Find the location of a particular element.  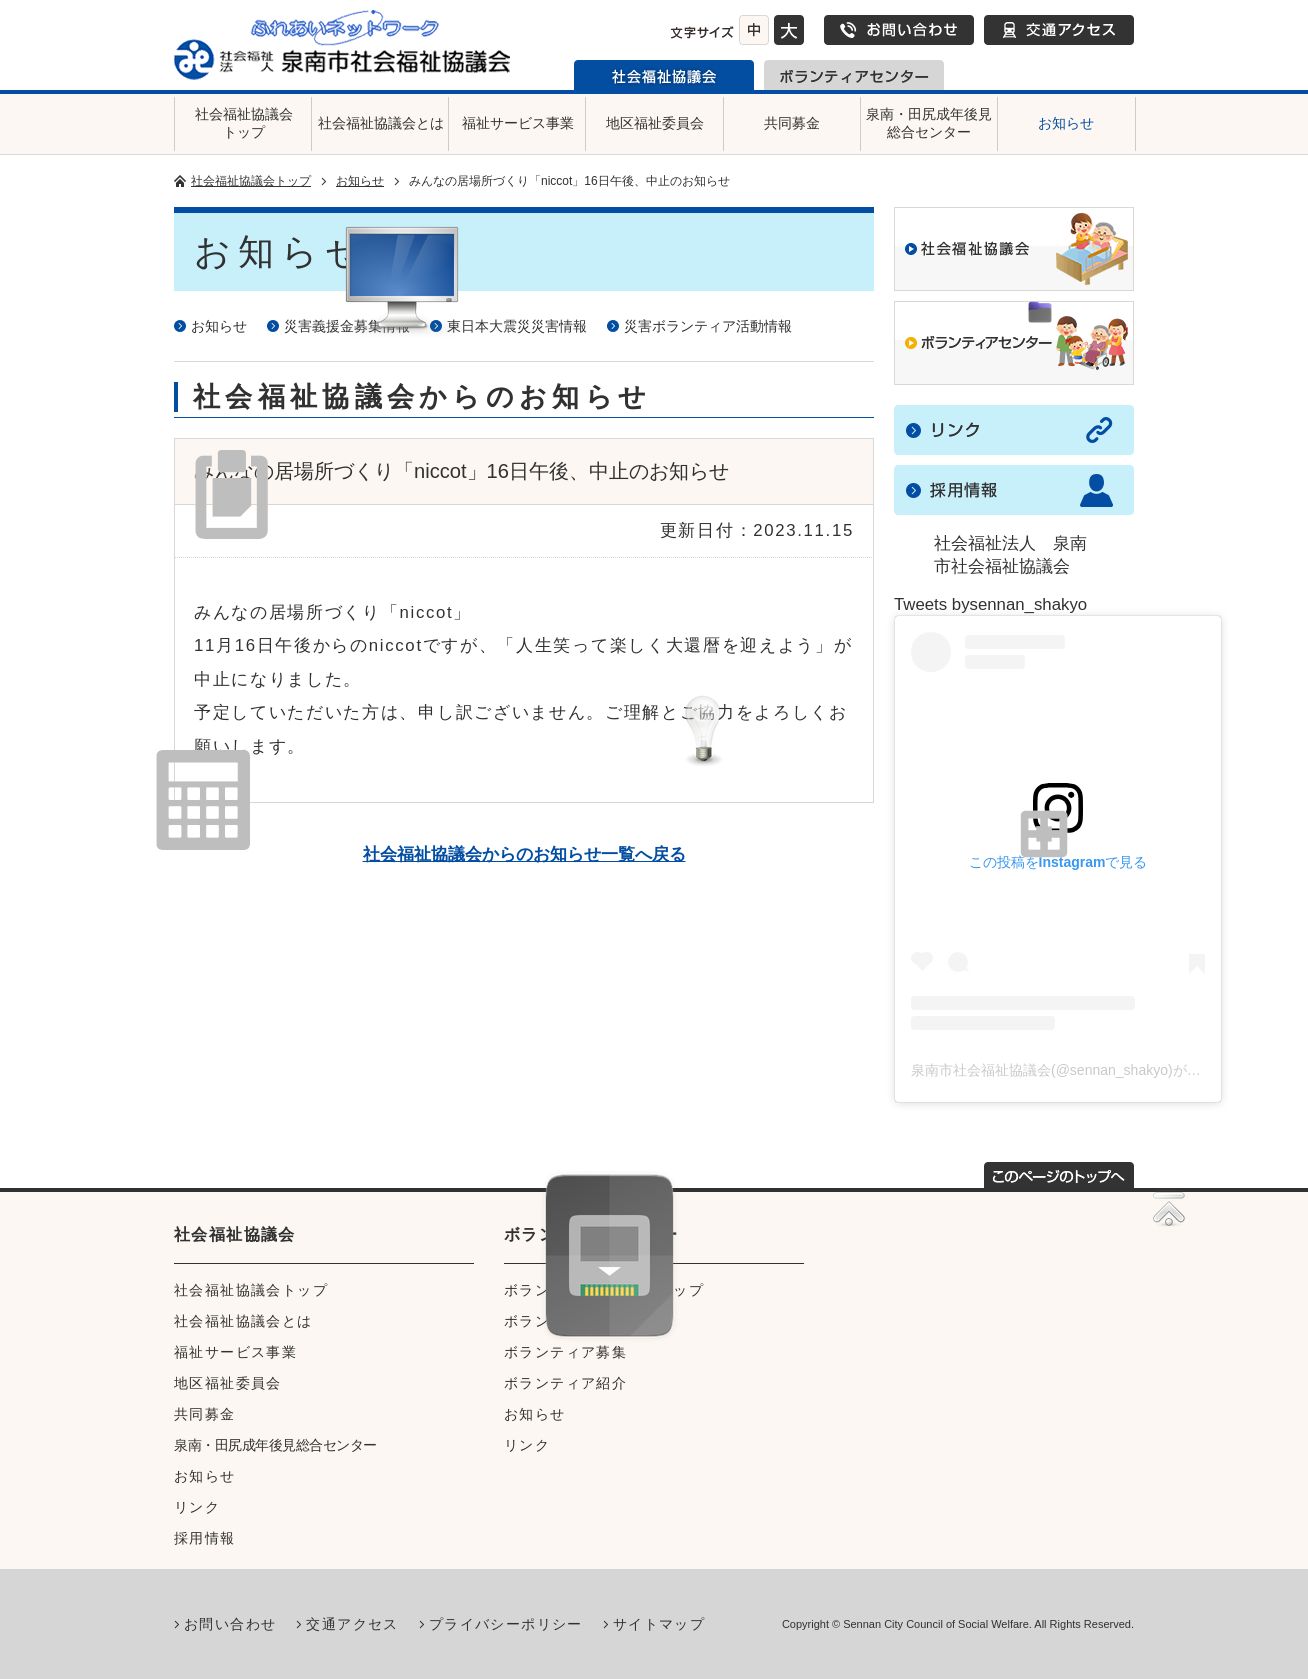

scroll to top of page is located at coordinates (1168, 1209).